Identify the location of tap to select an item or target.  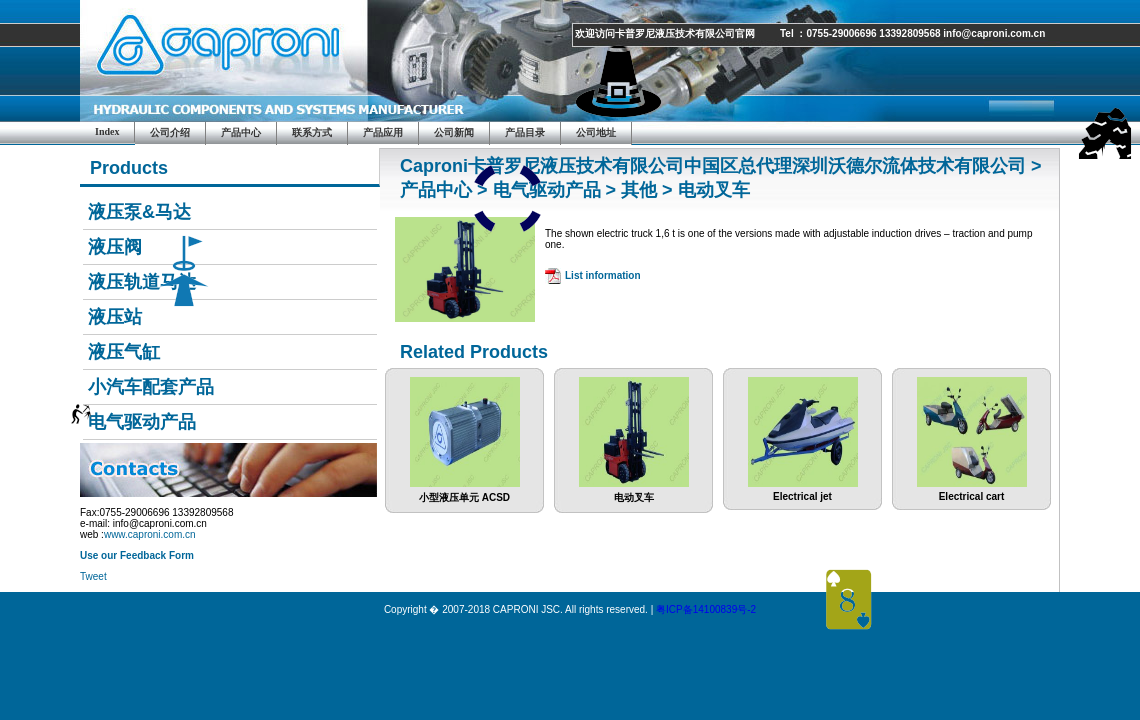
(507, 198).